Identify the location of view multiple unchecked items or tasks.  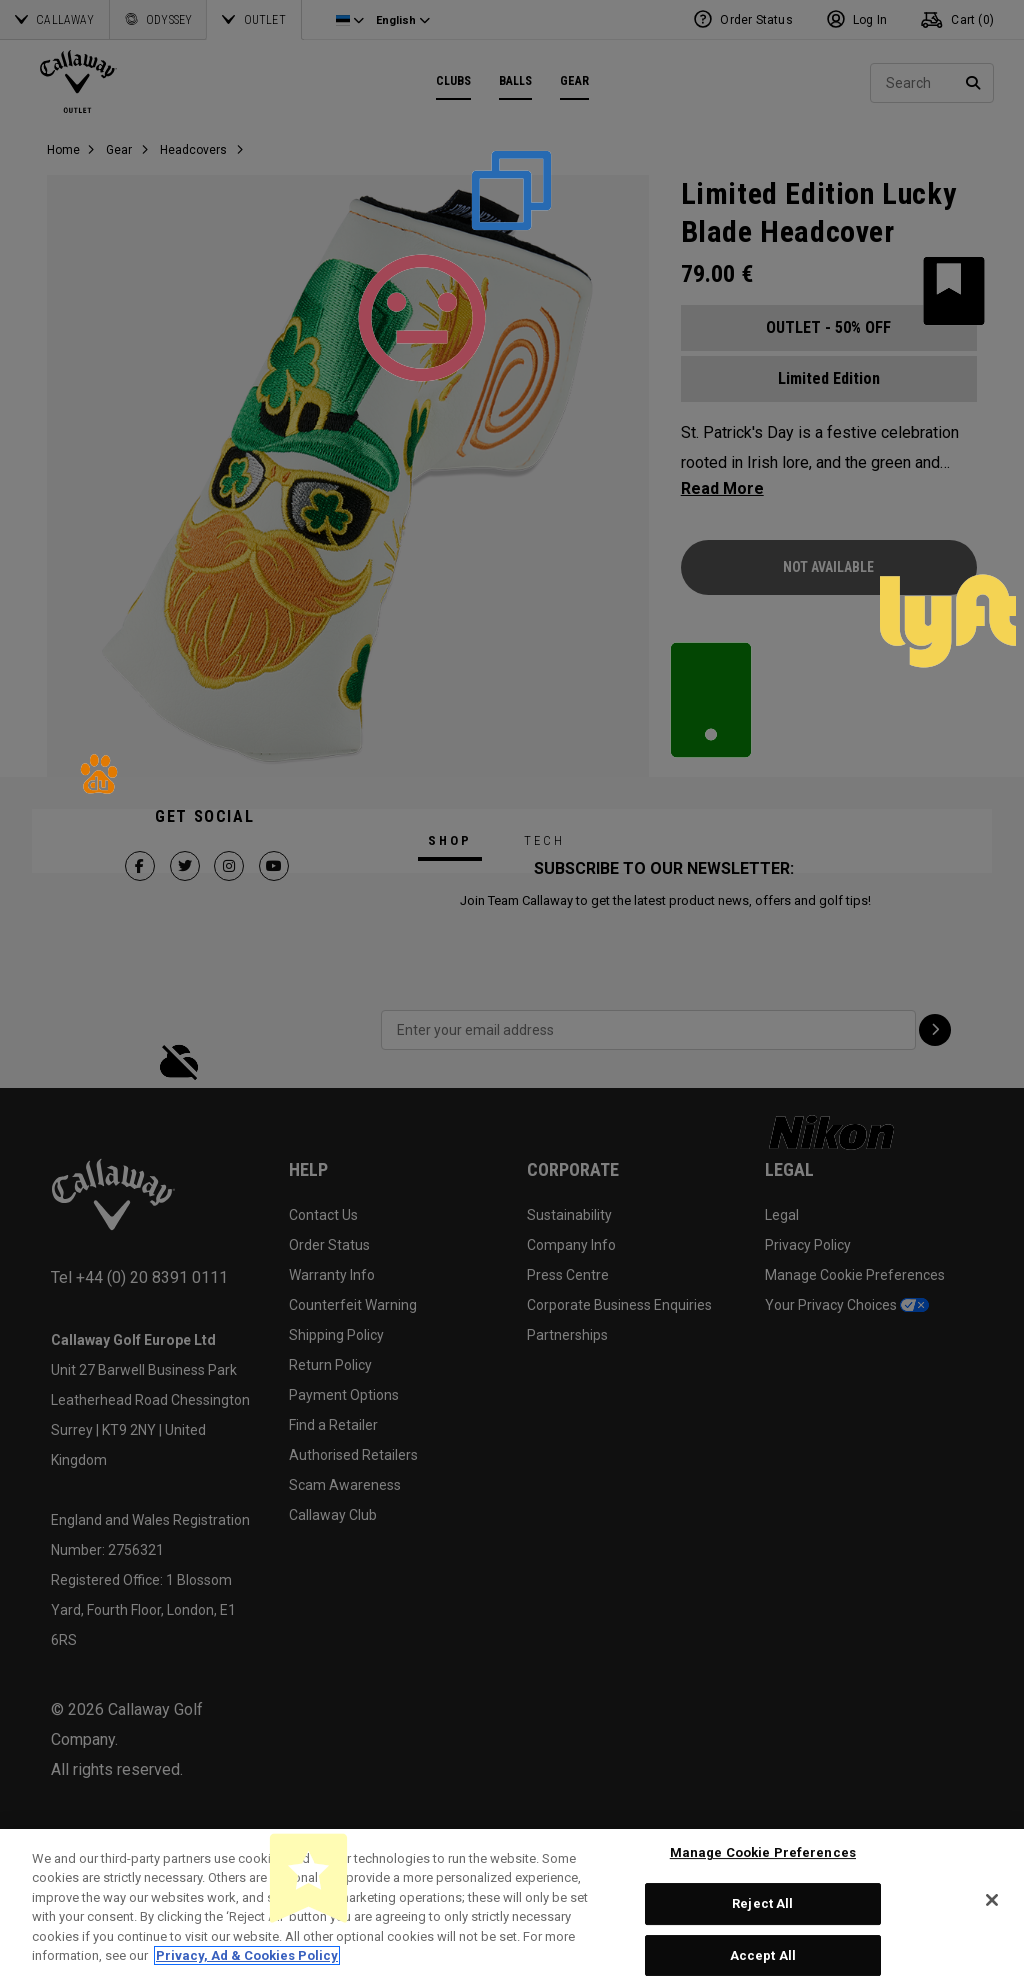
(511, 190).